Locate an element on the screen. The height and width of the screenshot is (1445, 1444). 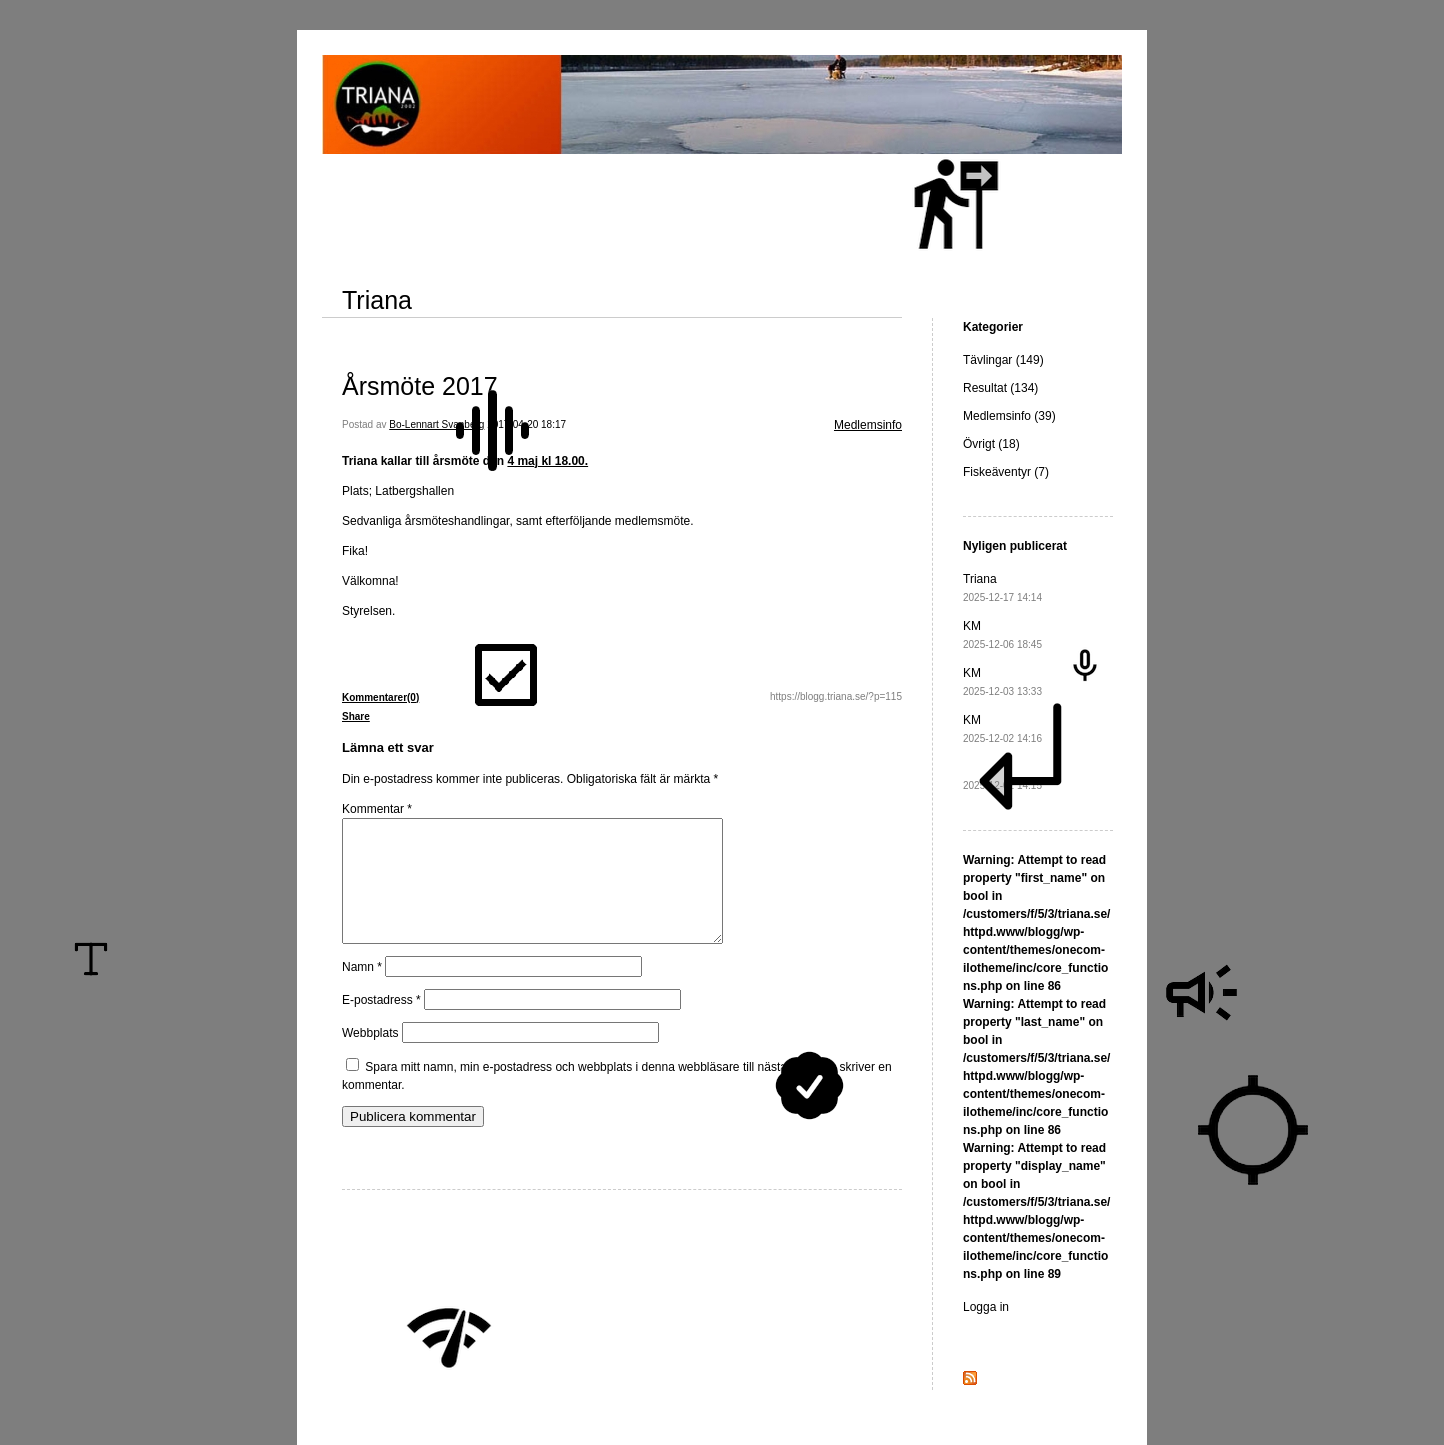
access audio equalizer settings is located at coordinates (492, 430).